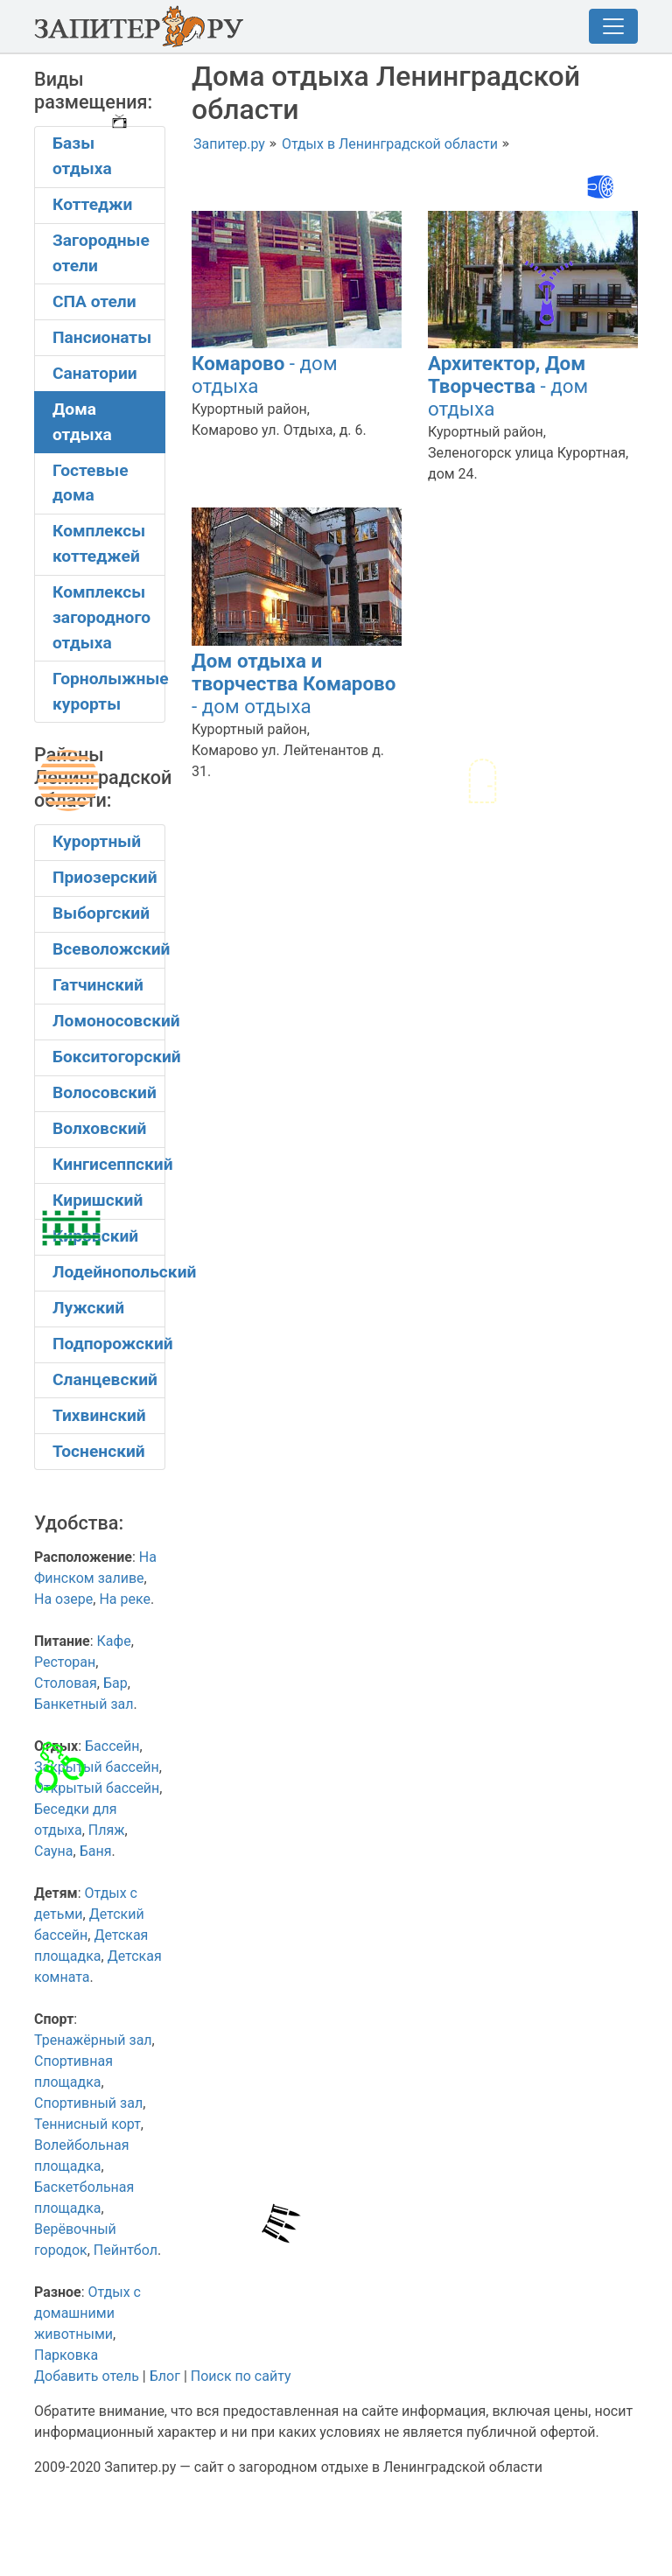 This screenshot has width=672, height=2576. What do you see at coordinates (60, 1766) in the screenshot?
I see `indicates restricted or locked content` at bounding box center [60, 1766].